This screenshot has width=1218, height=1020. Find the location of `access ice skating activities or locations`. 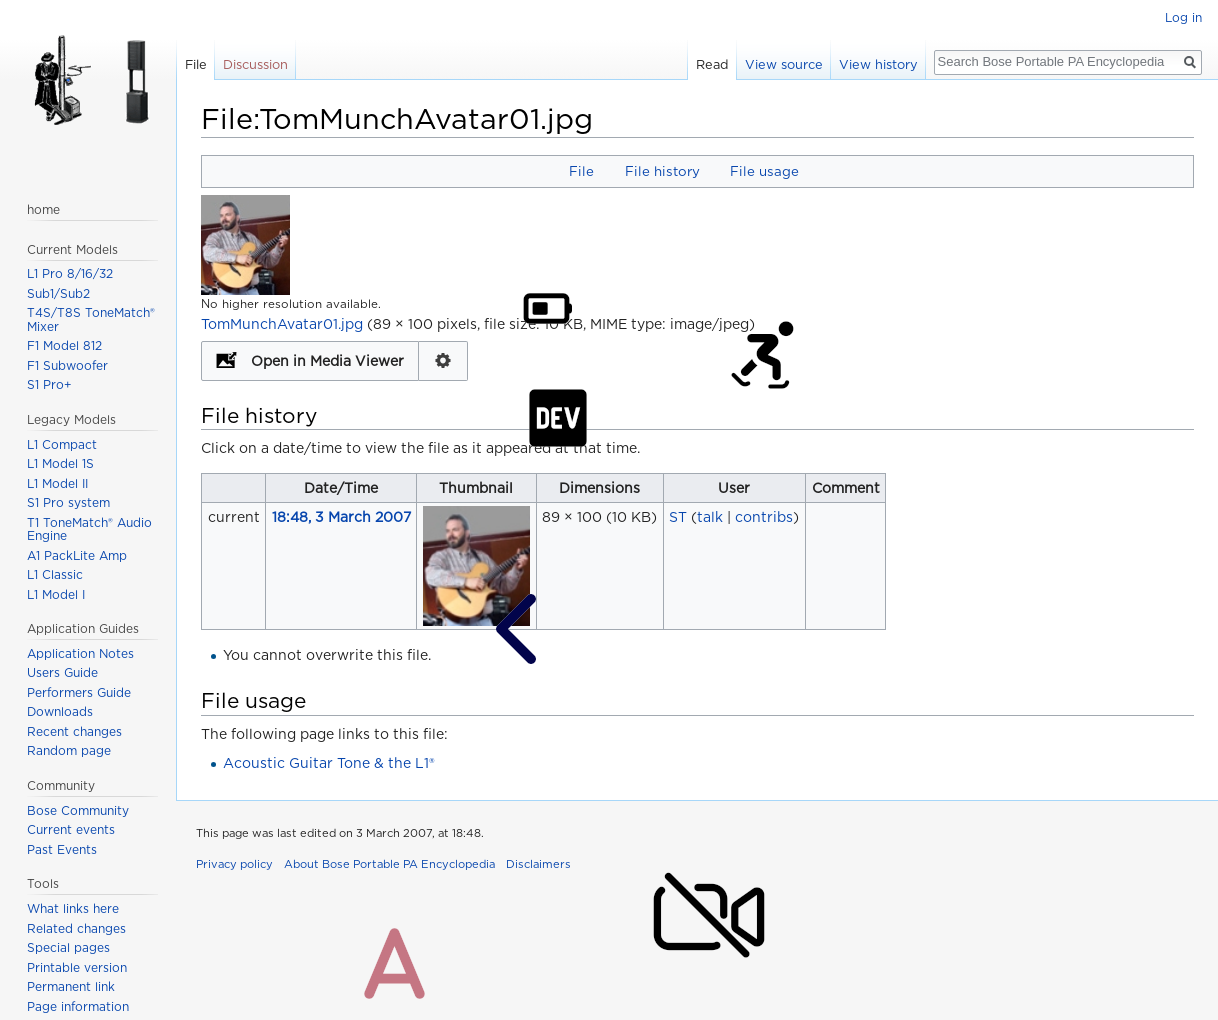

access ice skating activities or locations is located at coordinates (764, 355).